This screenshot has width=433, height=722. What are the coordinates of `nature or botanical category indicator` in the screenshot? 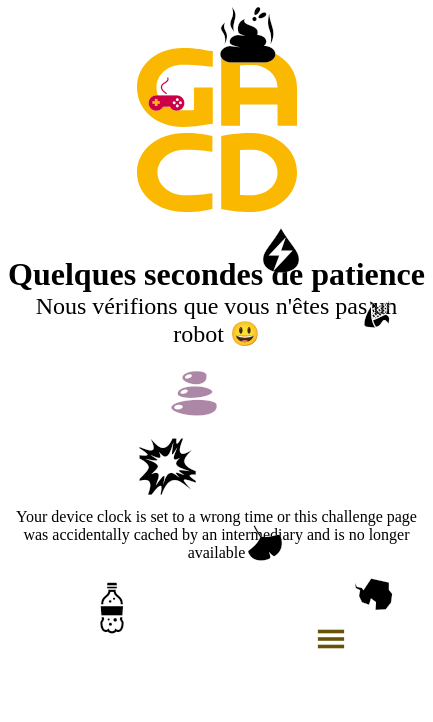 It's located at (265, 543).